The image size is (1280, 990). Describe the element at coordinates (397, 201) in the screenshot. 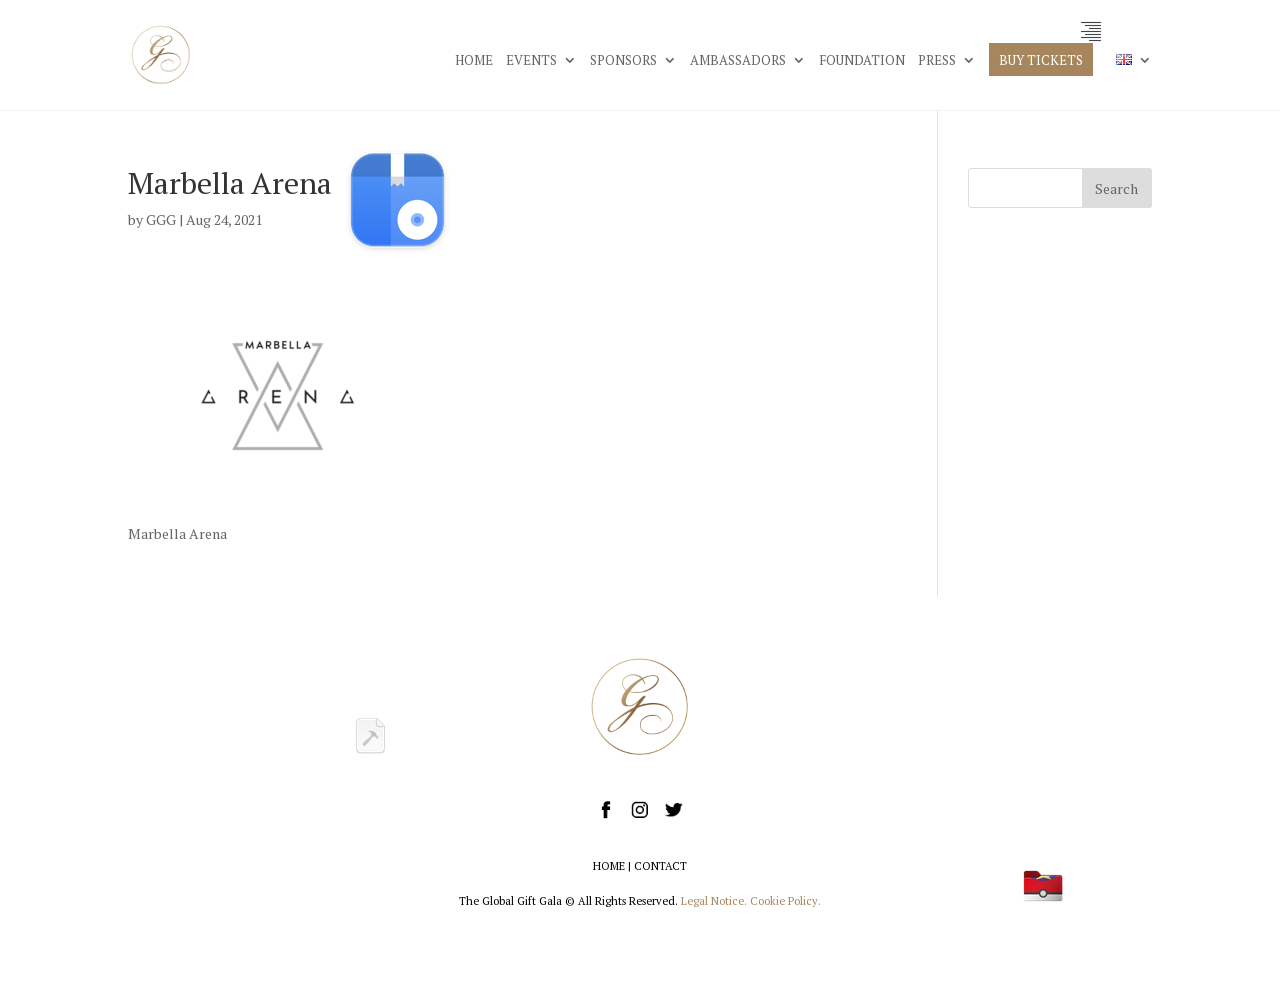

I see `access input source or keyboard layout settings` at that location.